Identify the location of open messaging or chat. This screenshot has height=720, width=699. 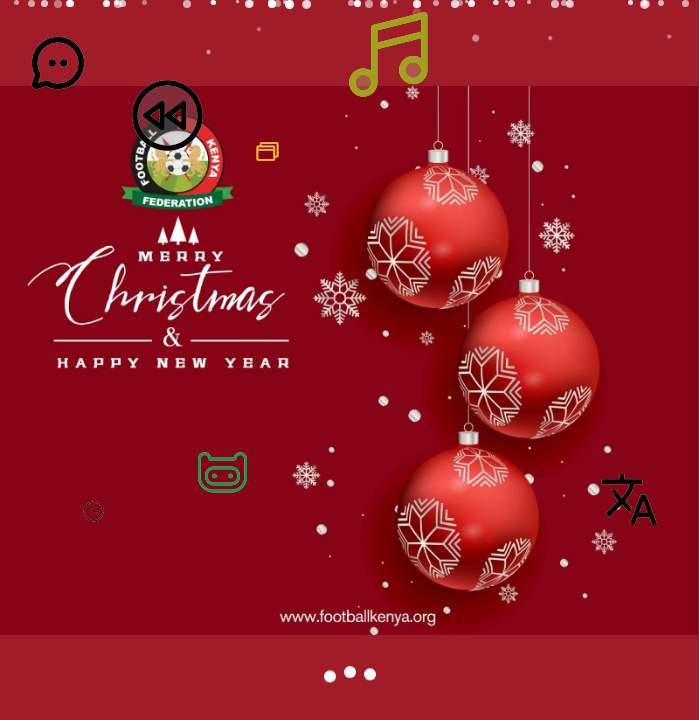
(58, 63).